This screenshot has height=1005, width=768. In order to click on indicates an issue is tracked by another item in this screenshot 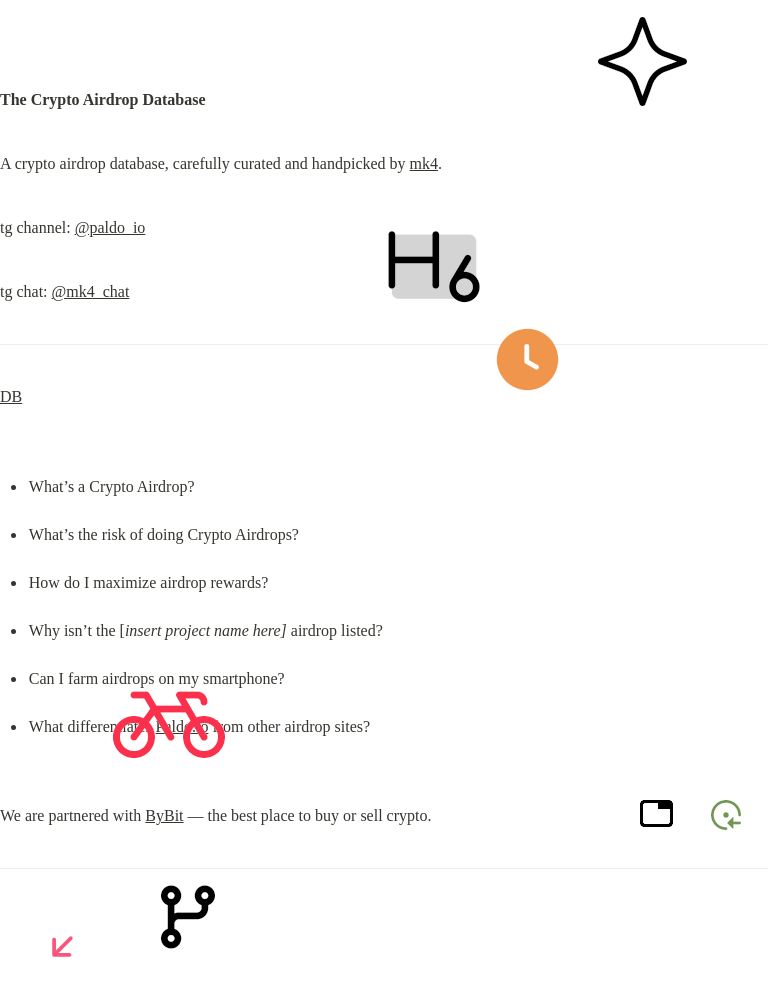, I will do `click(726, 815)`.